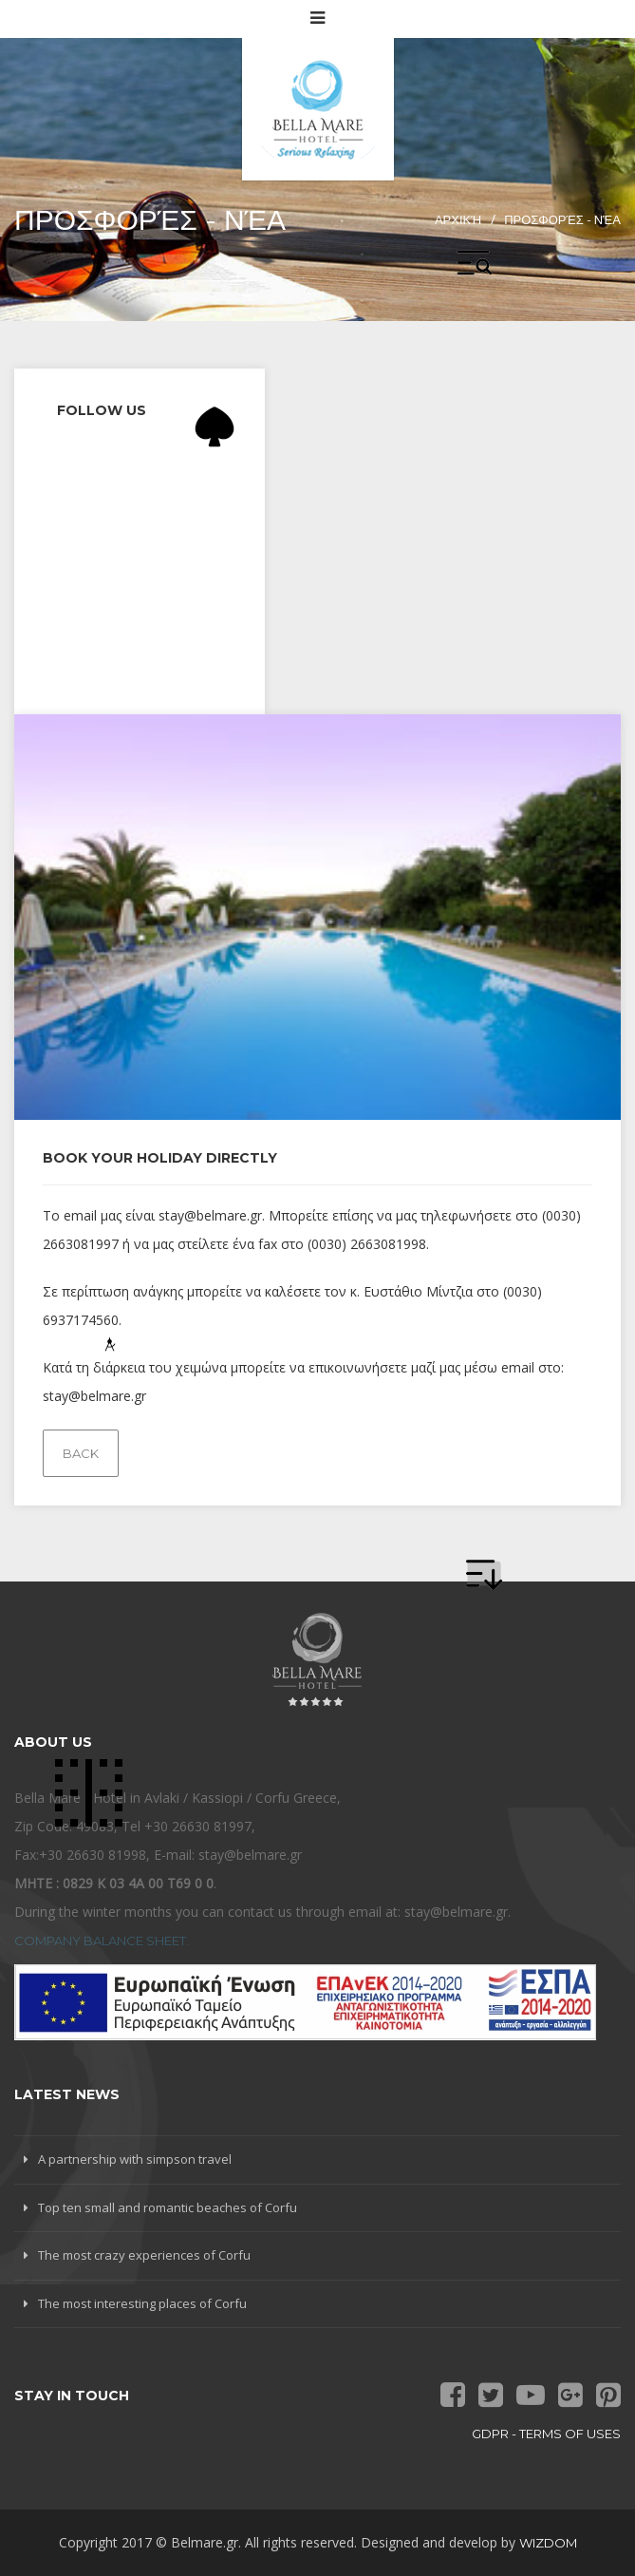 The height and width of the screenshot is (2576, 635). Describe the element at coordinates (109, 1344) in the screenshot. I see `access drawing or measurement tools` at that location.